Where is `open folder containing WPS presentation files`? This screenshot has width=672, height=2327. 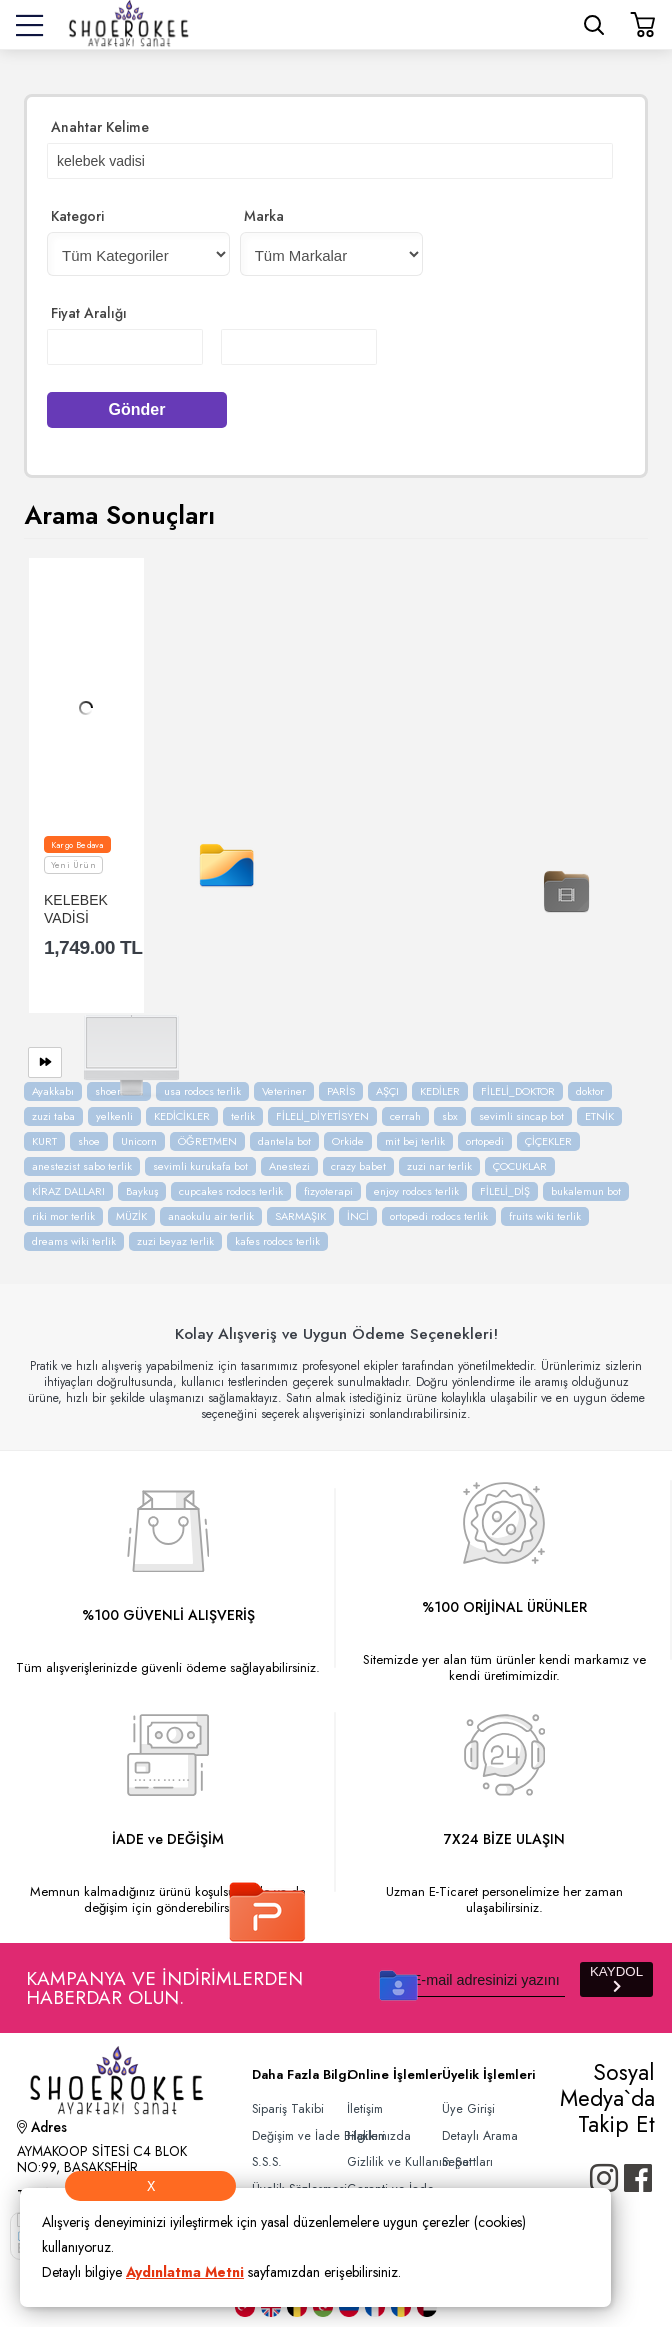
open folder containing WPS presentation files is located at coordinates (267, 1914).